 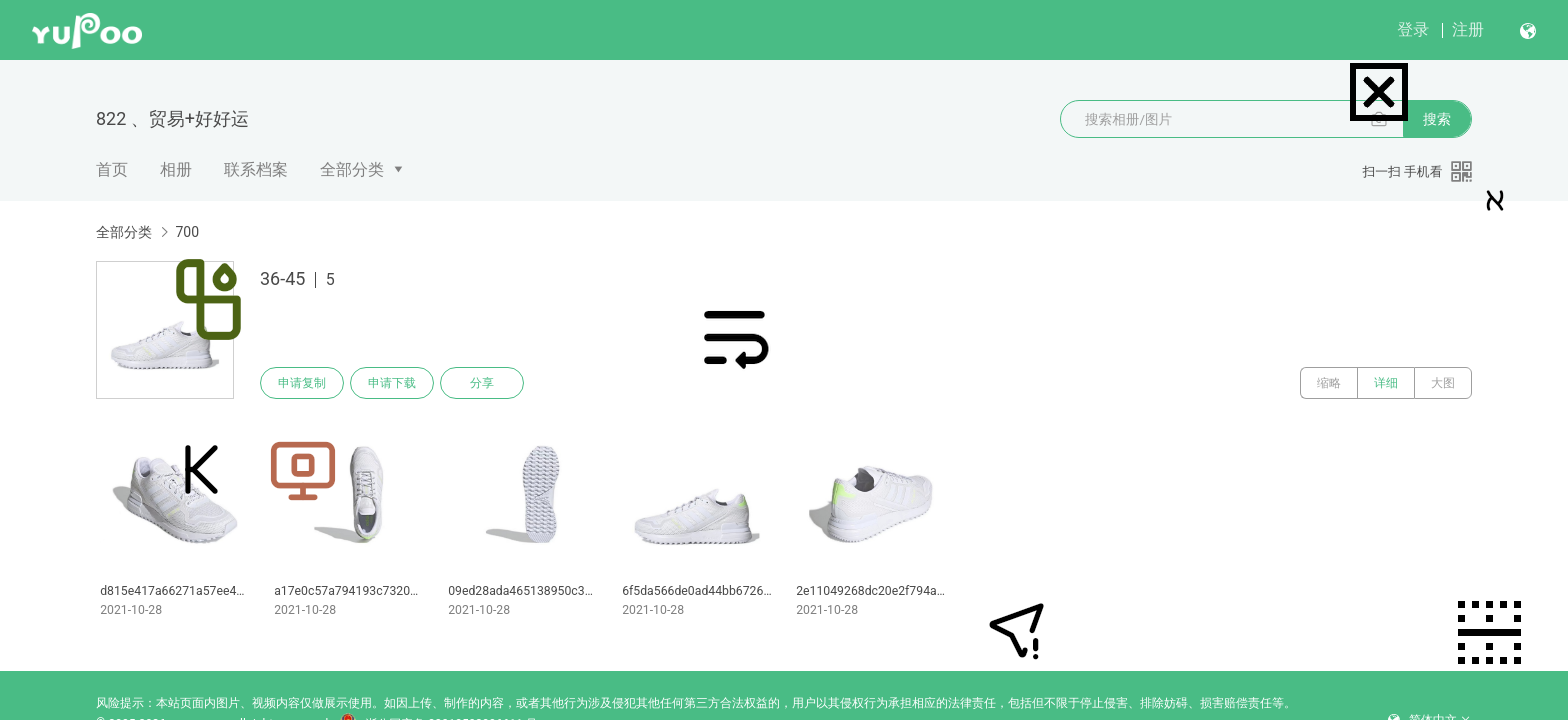 I want to click on location alert or warning, so click(x=1017, y=630).